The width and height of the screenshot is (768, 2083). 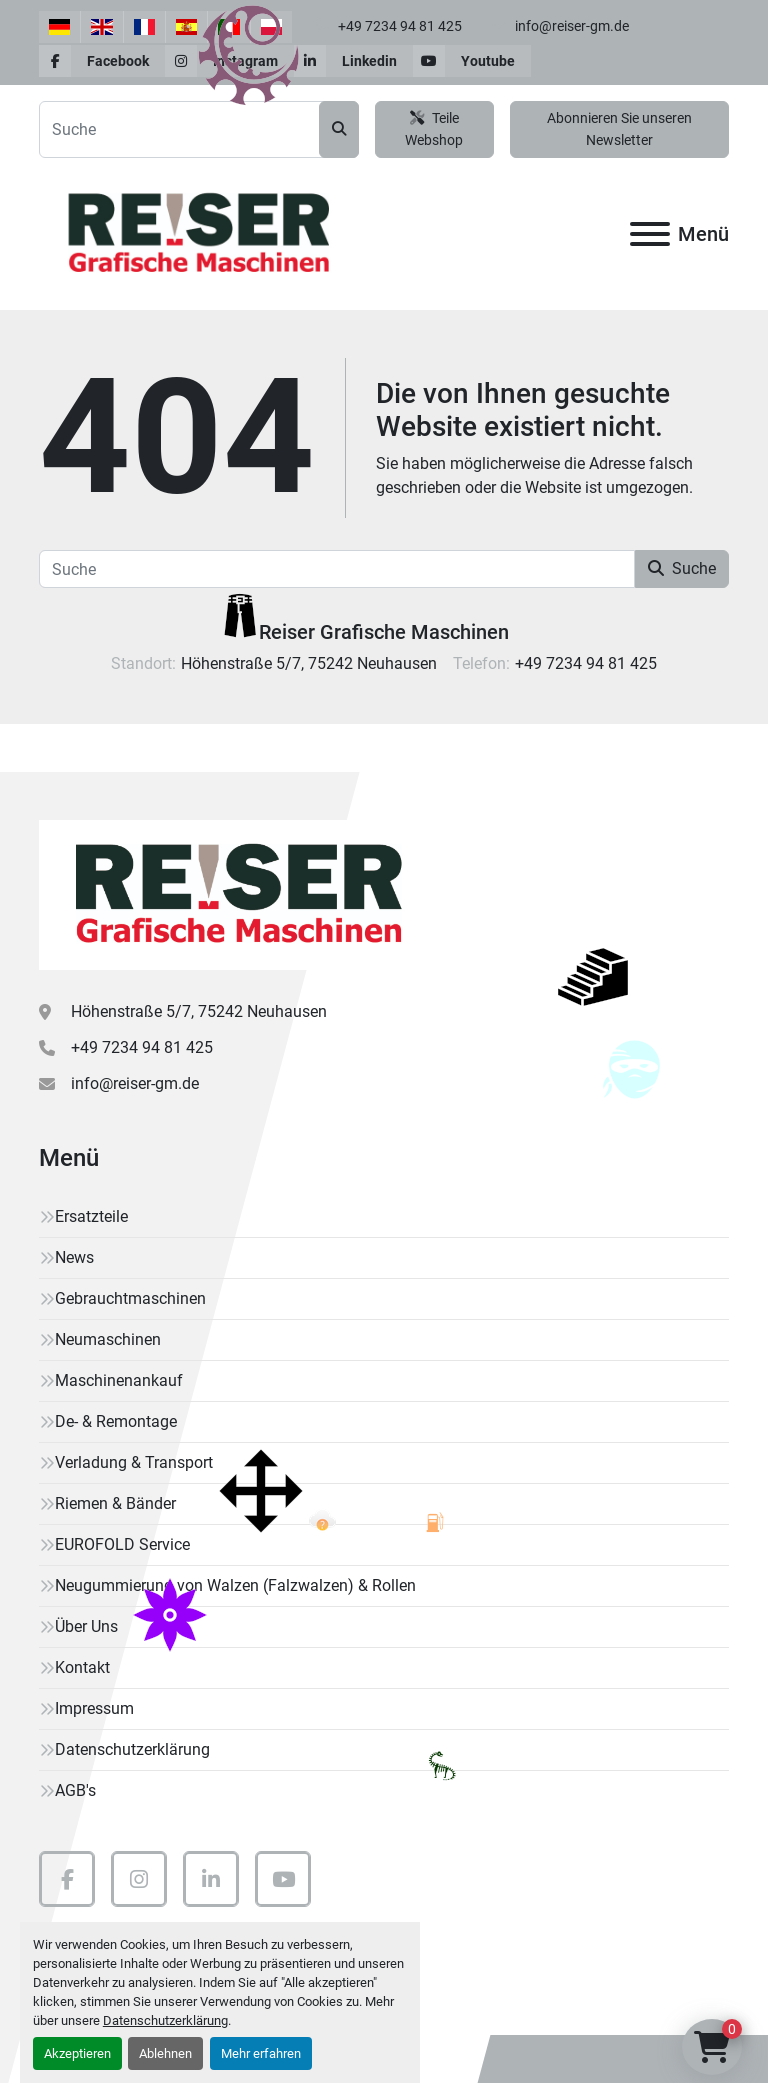 I want to click on navigate between levels or floors, so click(x=593, y=977).